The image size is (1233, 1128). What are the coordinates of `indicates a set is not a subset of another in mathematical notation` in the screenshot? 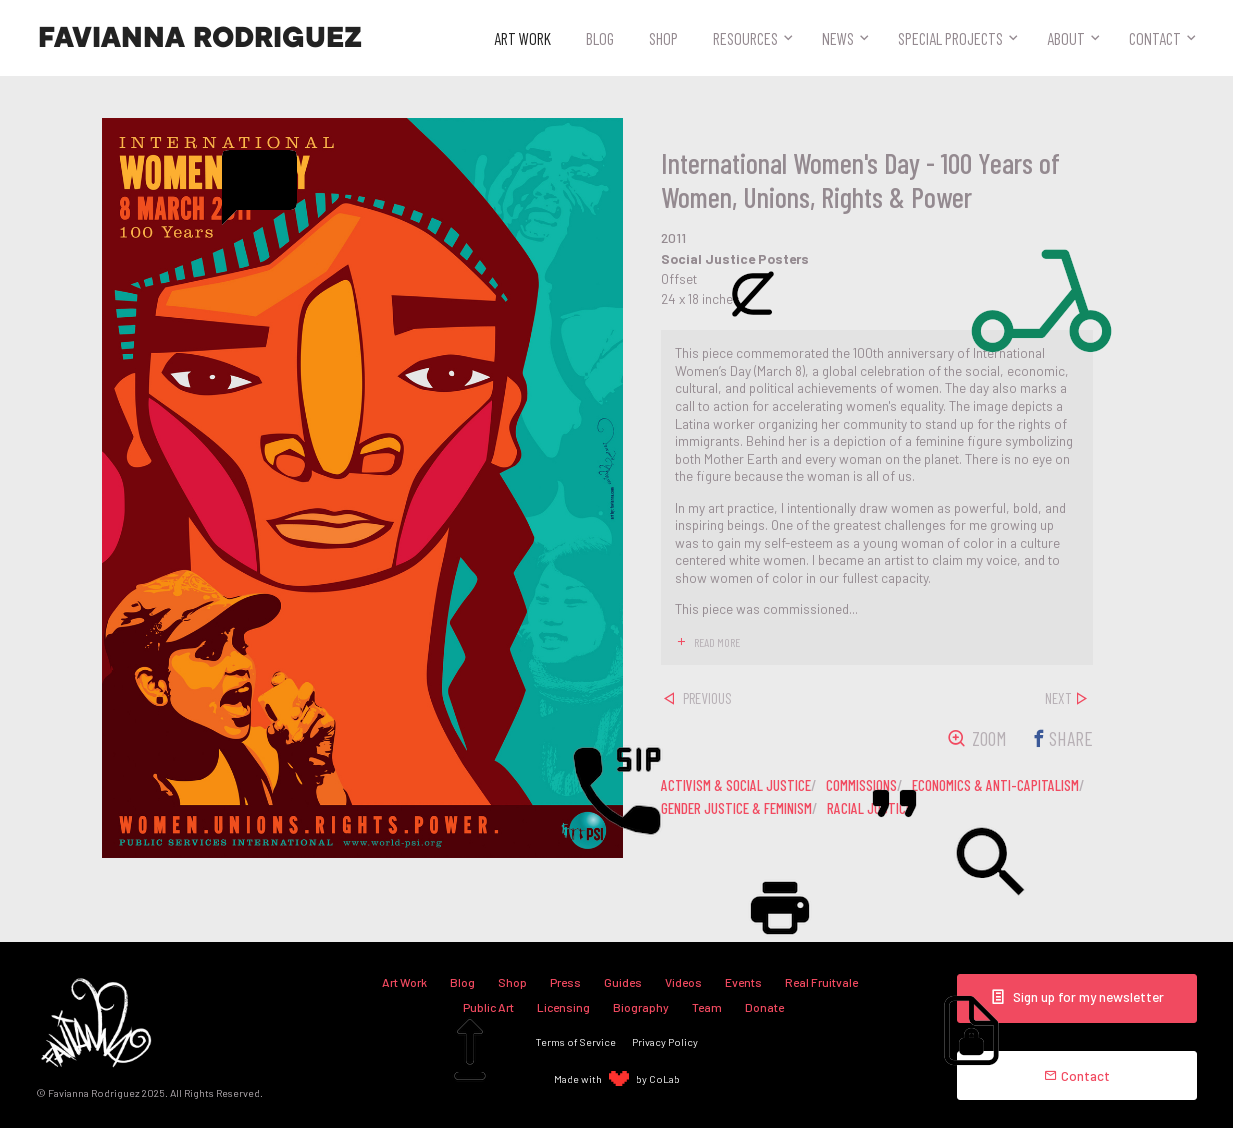 It's located at (753, 294).